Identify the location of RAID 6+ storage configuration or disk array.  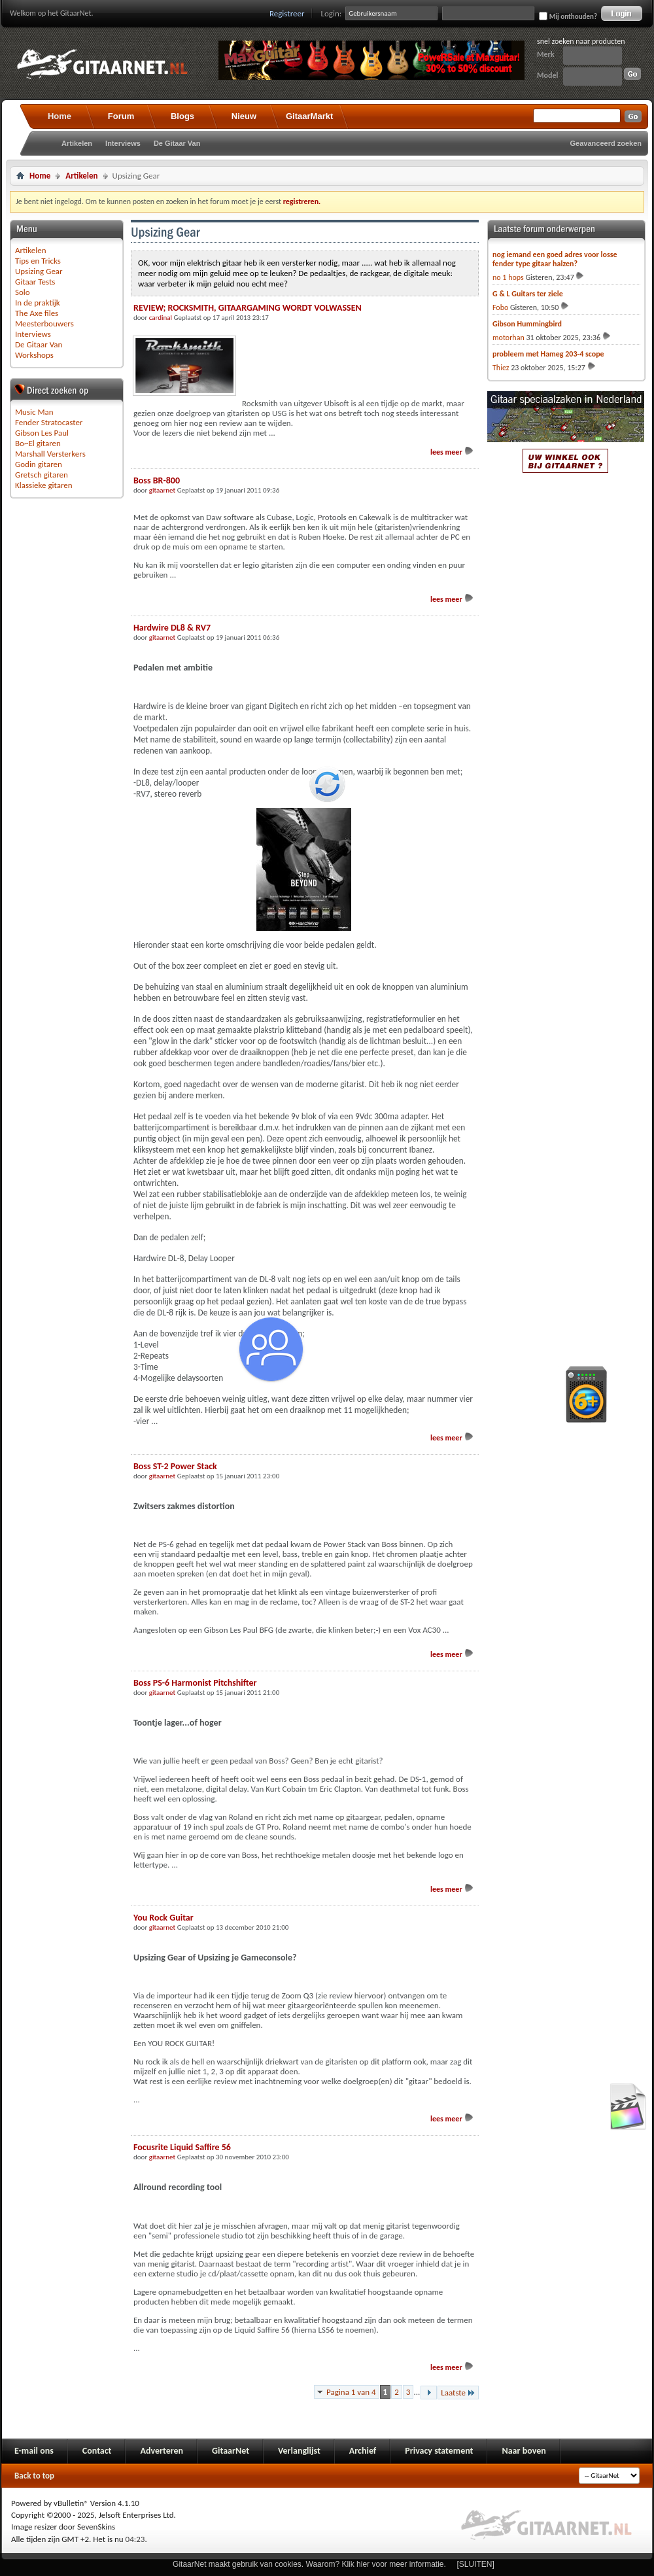
(586, 1394).